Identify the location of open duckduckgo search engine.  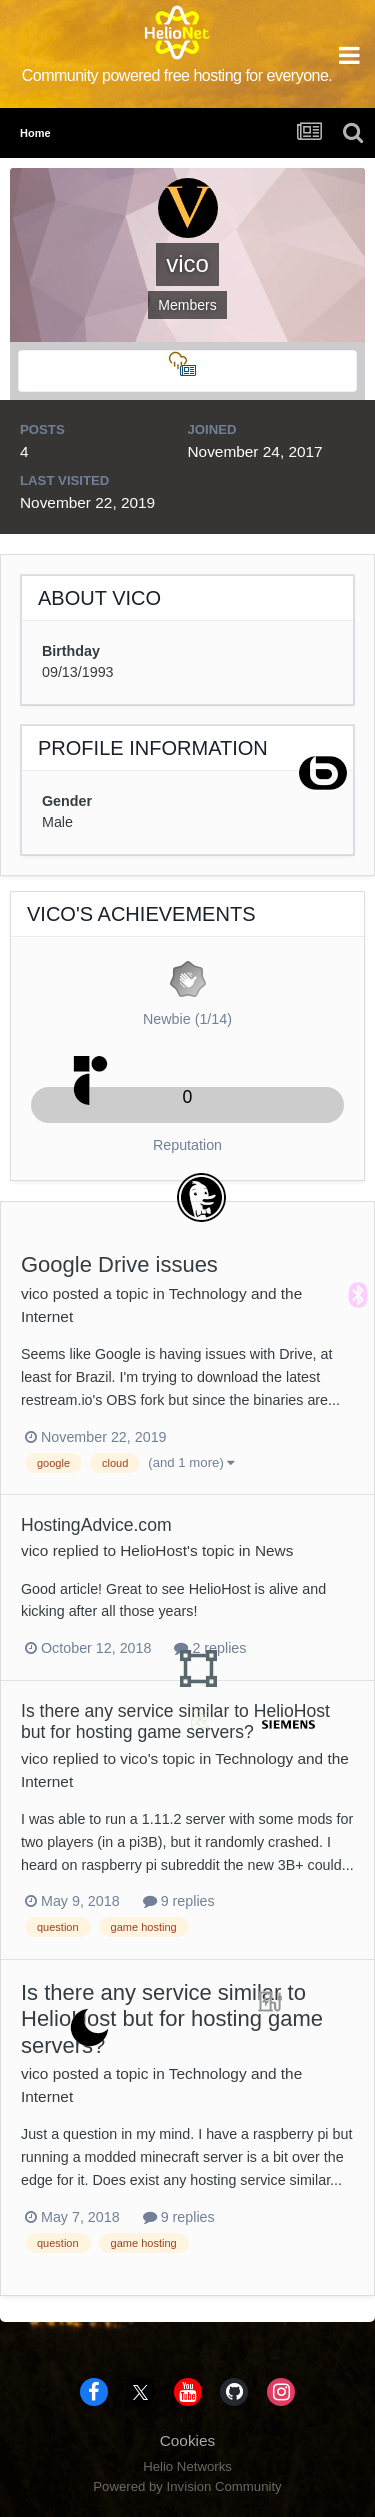
(201, 1197).